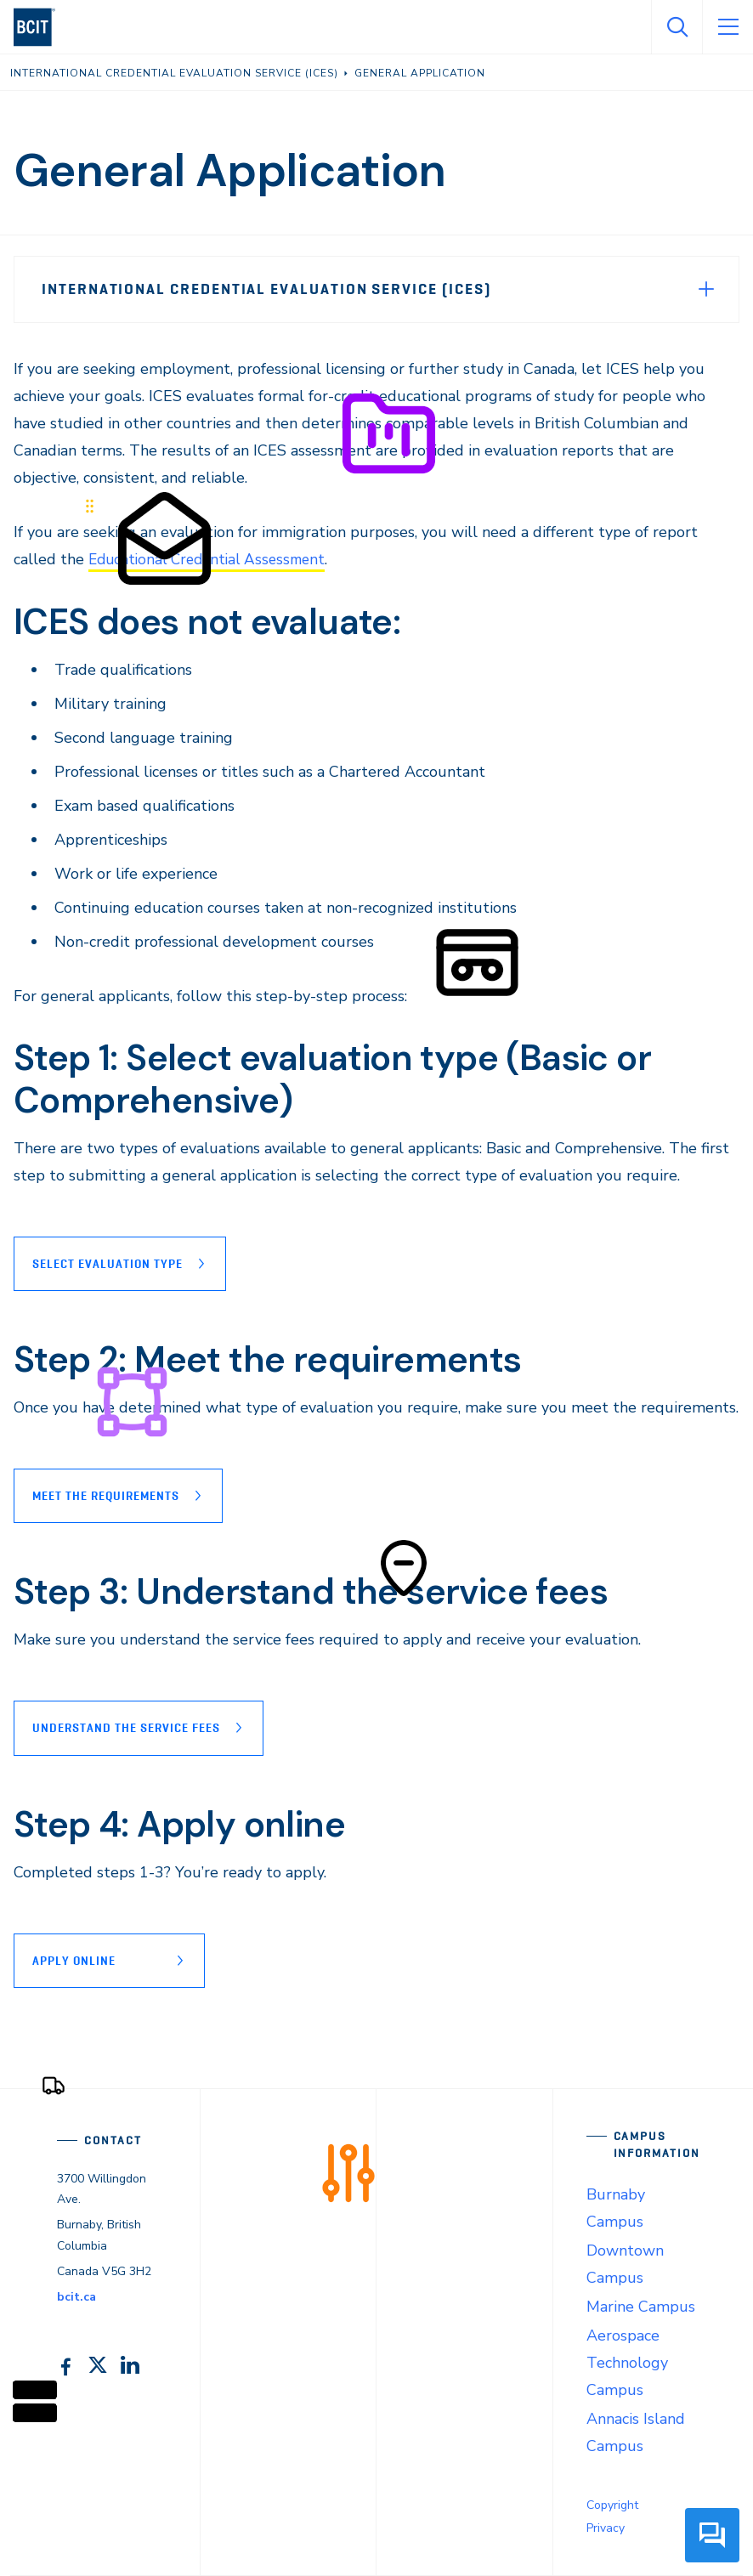  Describe the element at coordinates (164, 538) in the screenshot. I see `view an opened or read email message` at that location.